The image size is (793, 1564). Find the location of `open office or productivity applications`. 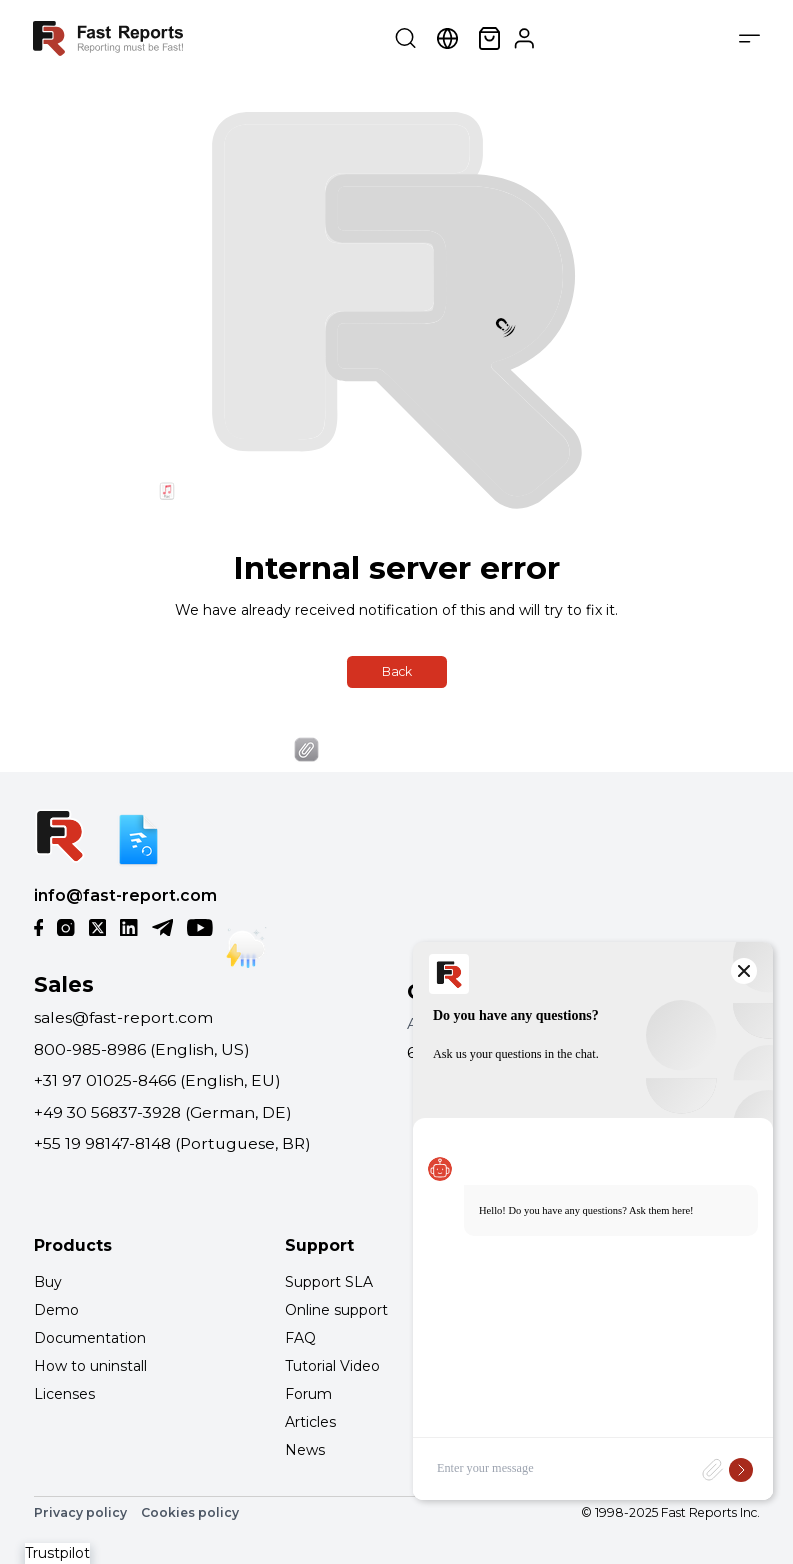

open office or productivity applications is located at coordinates (306, 749).